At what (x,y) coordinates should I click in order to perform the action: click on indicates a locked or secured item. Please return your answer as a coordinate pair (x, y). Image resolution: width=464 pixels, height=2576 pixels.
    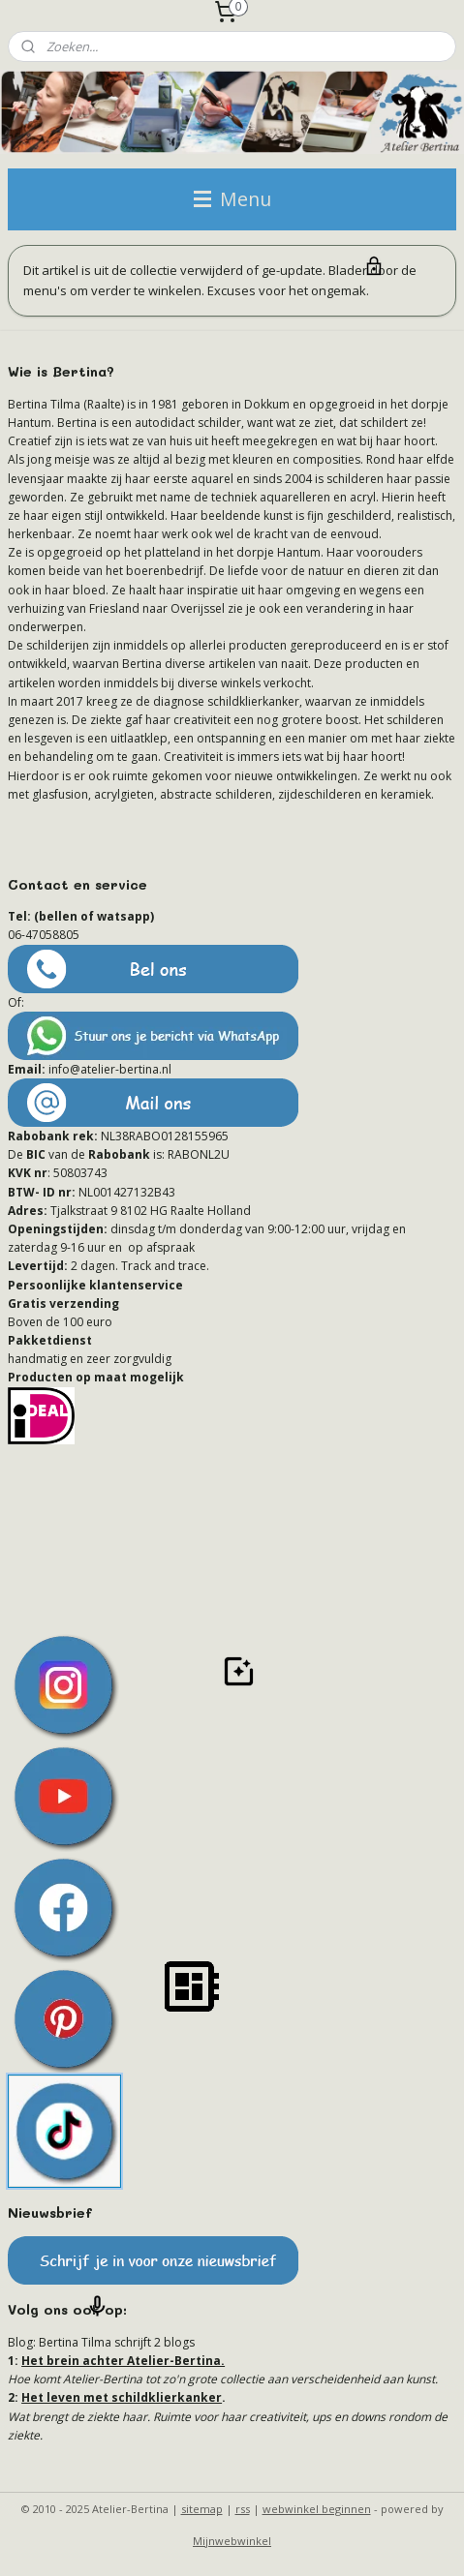
    Looking at the image, I should click on (374, 266).